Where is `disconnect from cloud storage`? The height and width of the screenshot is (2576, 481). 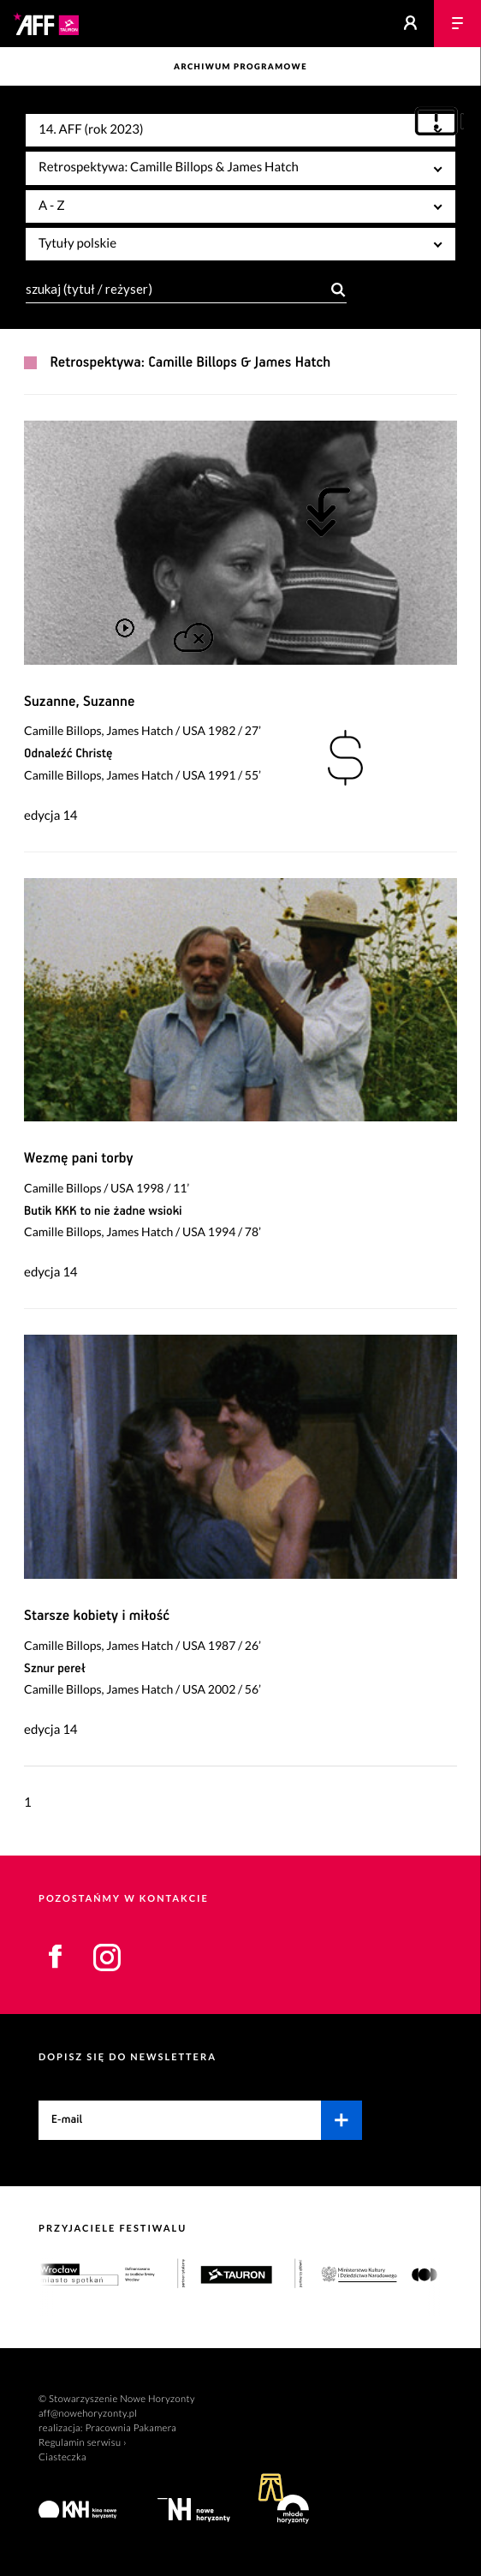 disconnect from cloud storage is located at coordinates (193, 637).